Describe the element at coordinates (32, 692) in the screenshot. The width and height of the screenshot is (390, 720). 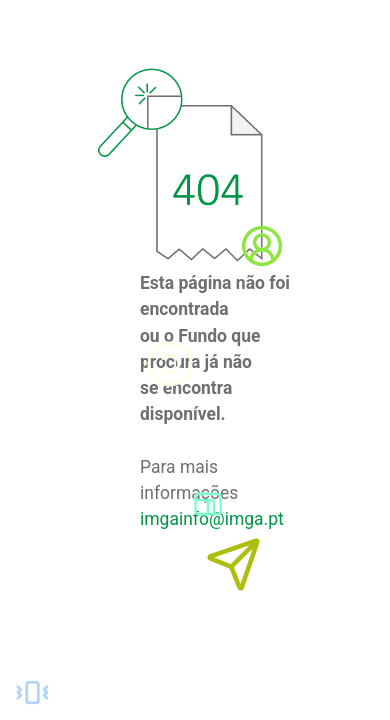
I see `toggle phone vibration mode` at that location.